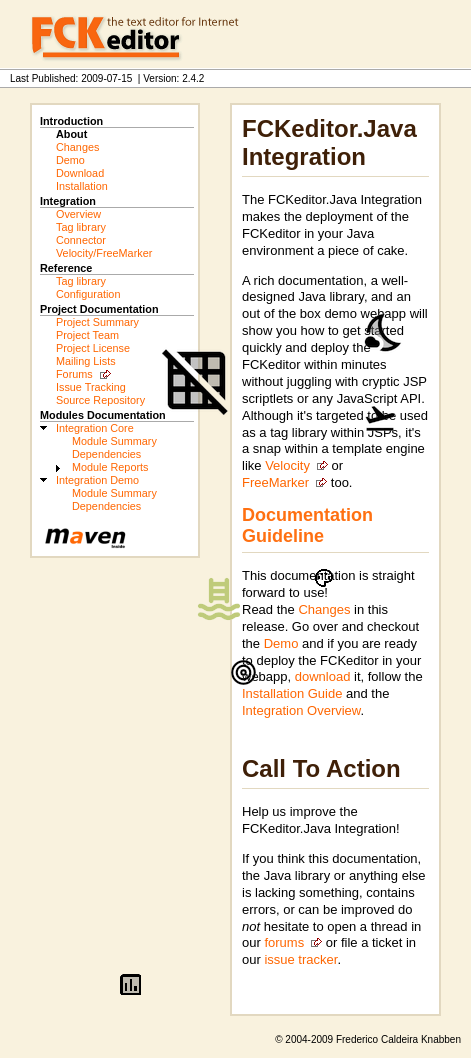 Image resolution: width=471 pixels, height=1058 pixels. Describe the element at coordinates (131, 985) in the screenshot. I see `view analytics and reports` at that location.